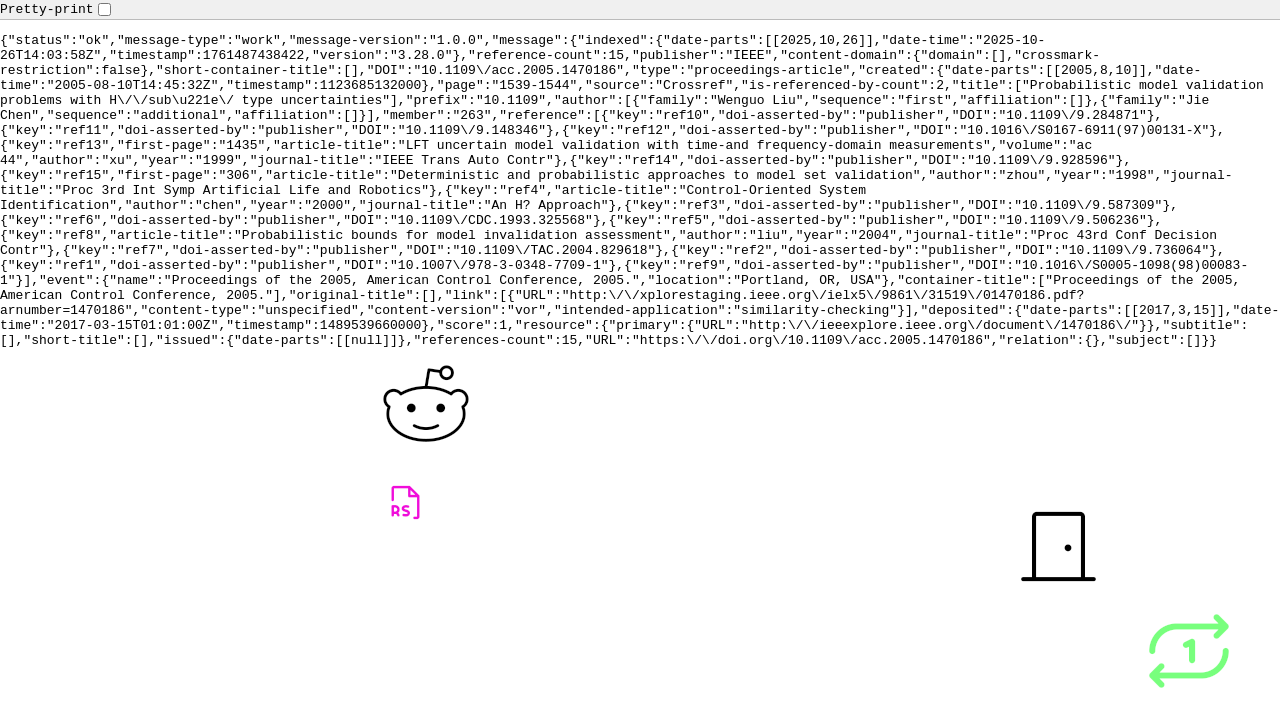  What do you see at coordinates (1058, 546) in the screenshot?
I see `exit or log out of the application` at bounding box center [1058, 546].